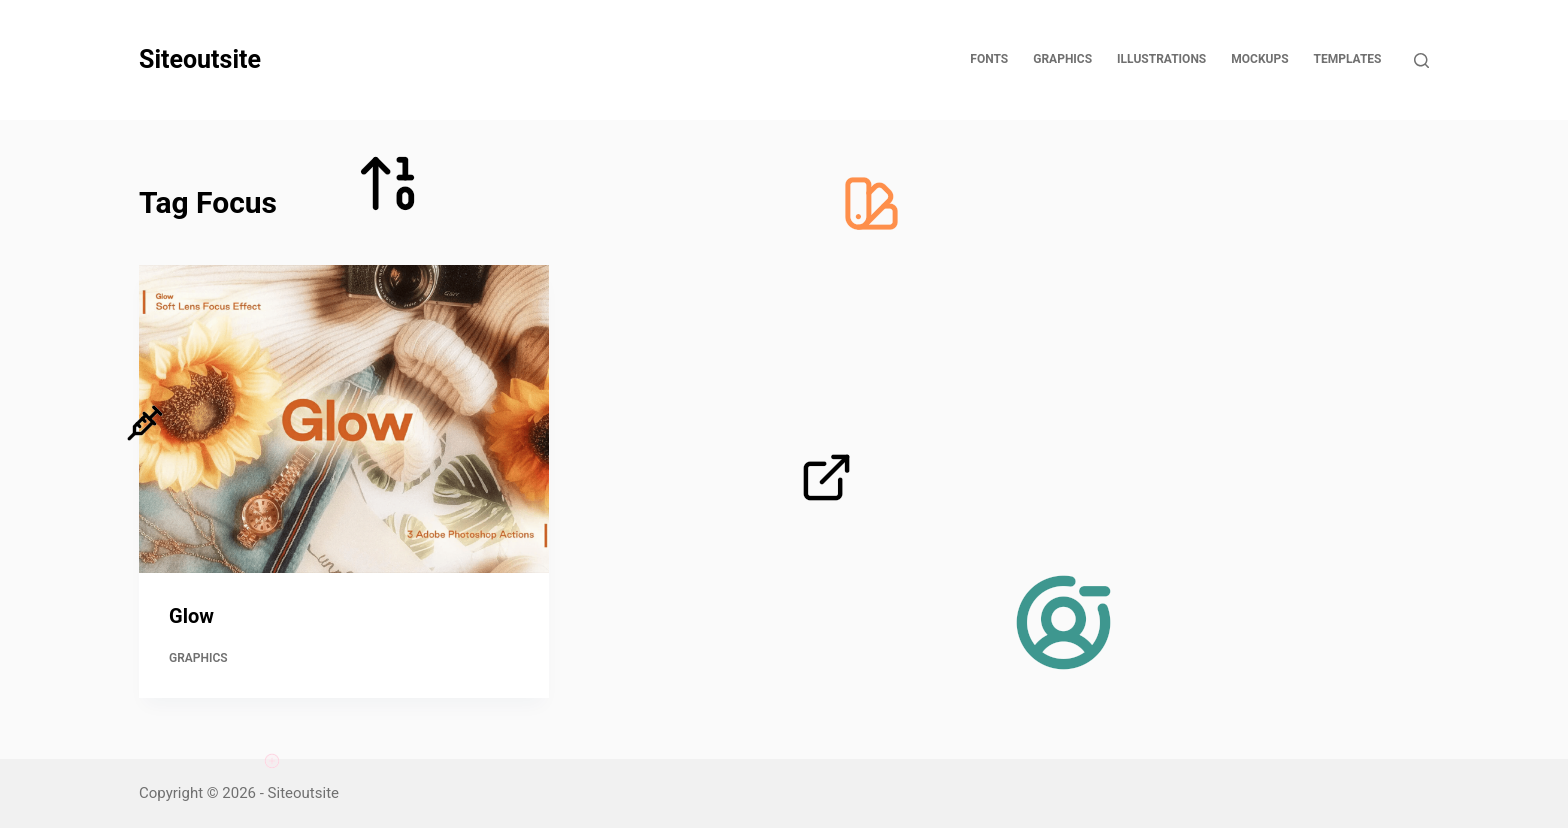 The image size is (1568, 828). I want to click on access vaccination records, so click(145, 423).